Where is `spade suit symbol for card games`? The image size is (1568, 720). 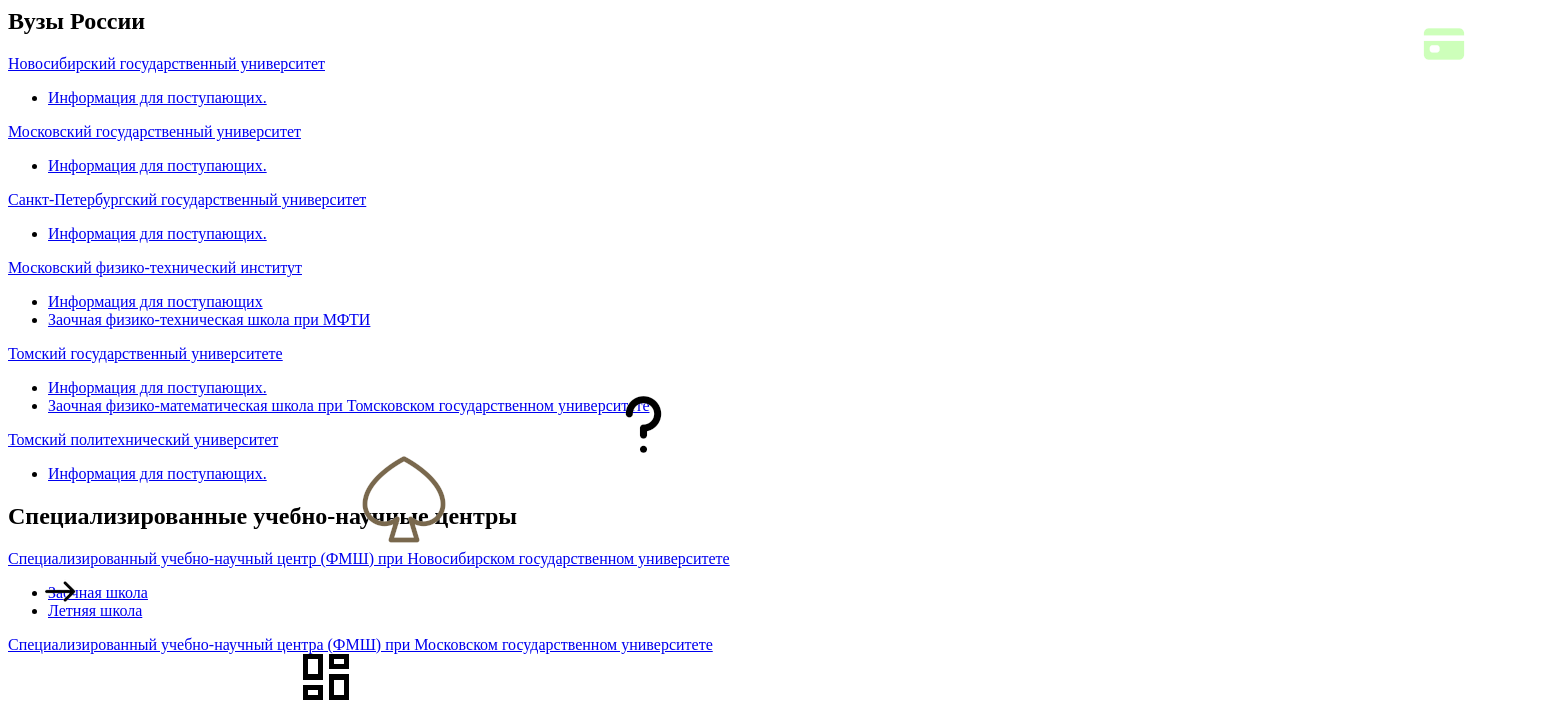 spade suit symbol for card games is located at coordinates (404, 501).